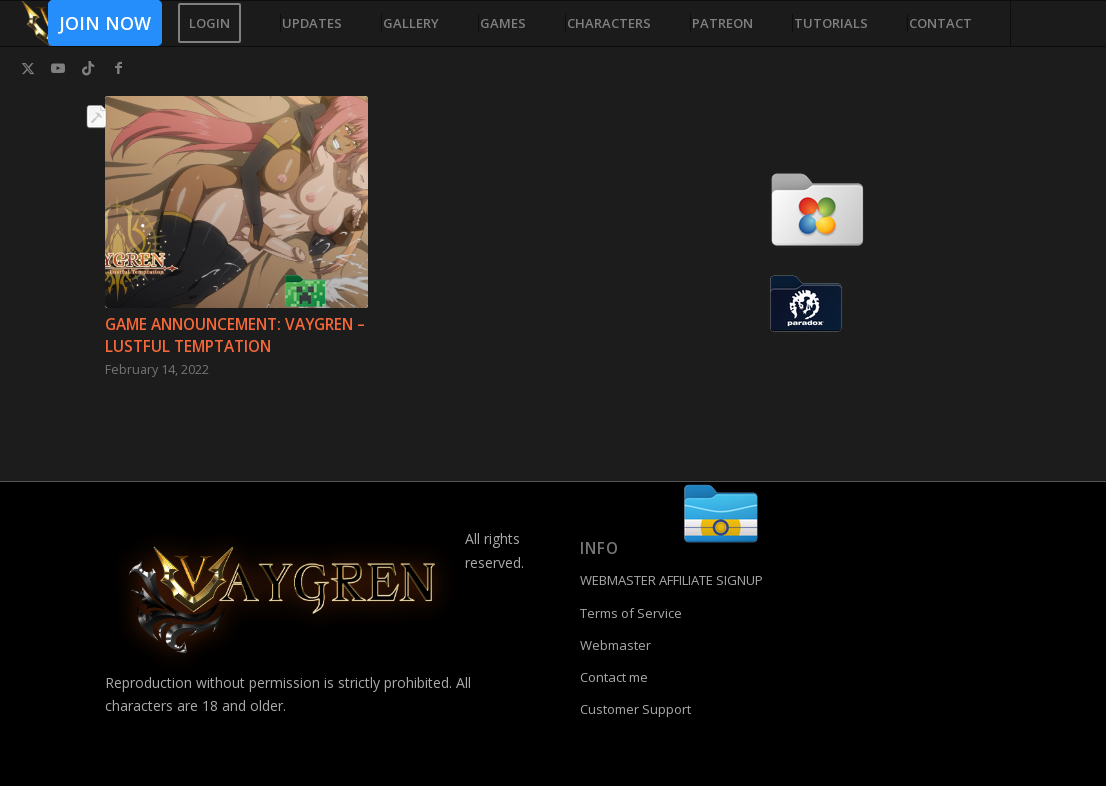  What do you see at coordinates (720, 515) in the screenshot?
I see `open pokémon collection folder` at bounding box center [720, 515].